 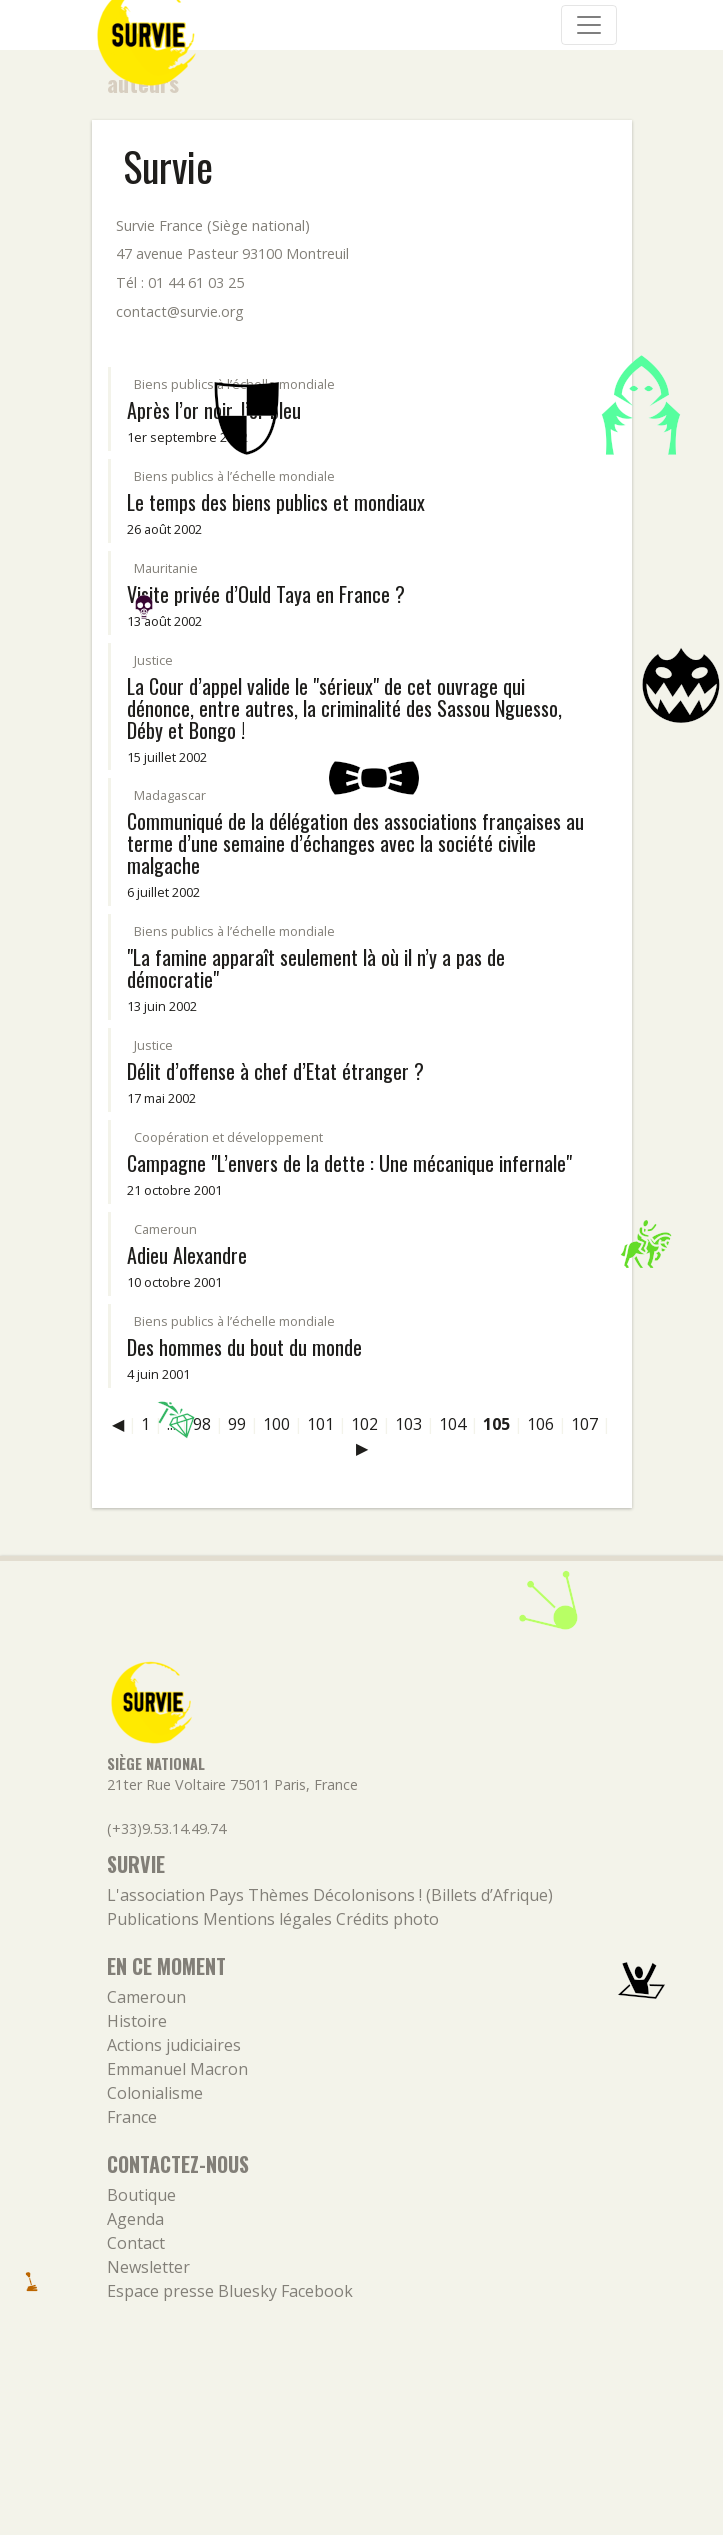 What do you see at coordinates (681, 687) in the screenshot?
I see `access halloween or seasonal themed content` at bounding box center [681, 687].